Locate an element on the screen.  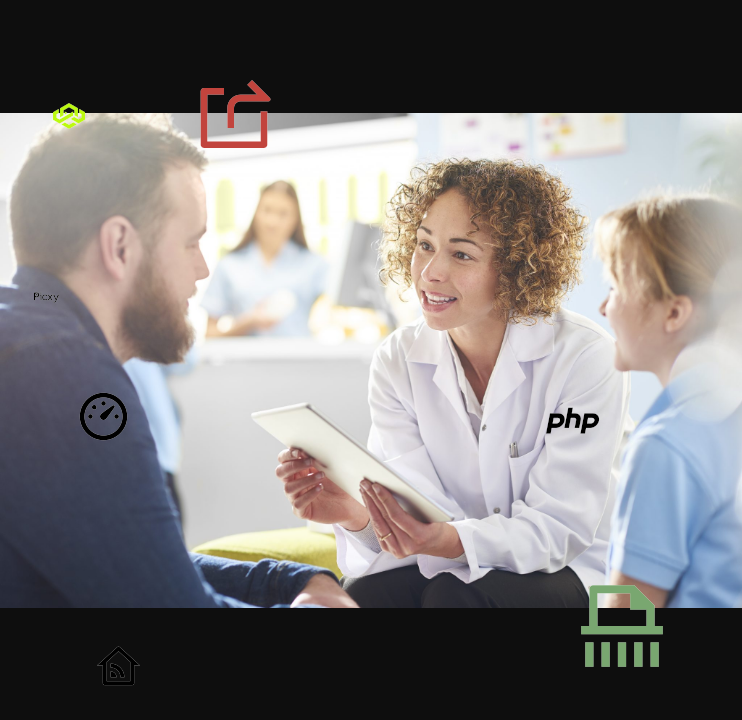
permanently delete a document is located at coordinates (622, 626).